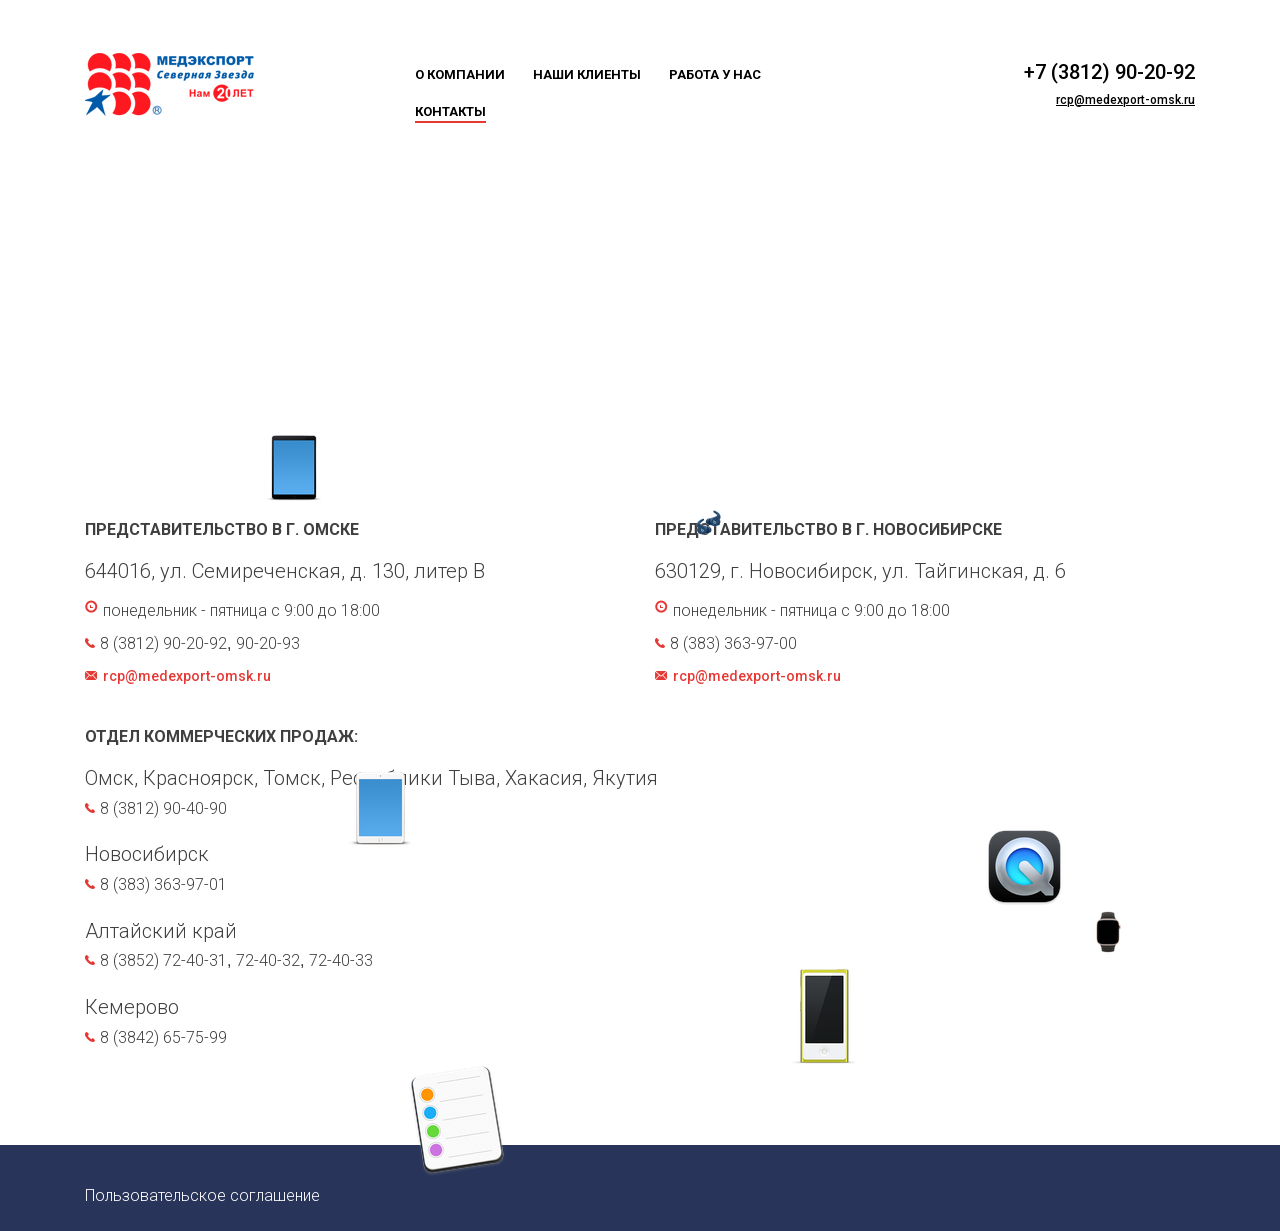 The height and width of the screenshot is (1231, 1280). Describe the element at coordinates (380, 801) in the screenshot. I see `iPad Mini 3 device with cellular connectivity` at that location.